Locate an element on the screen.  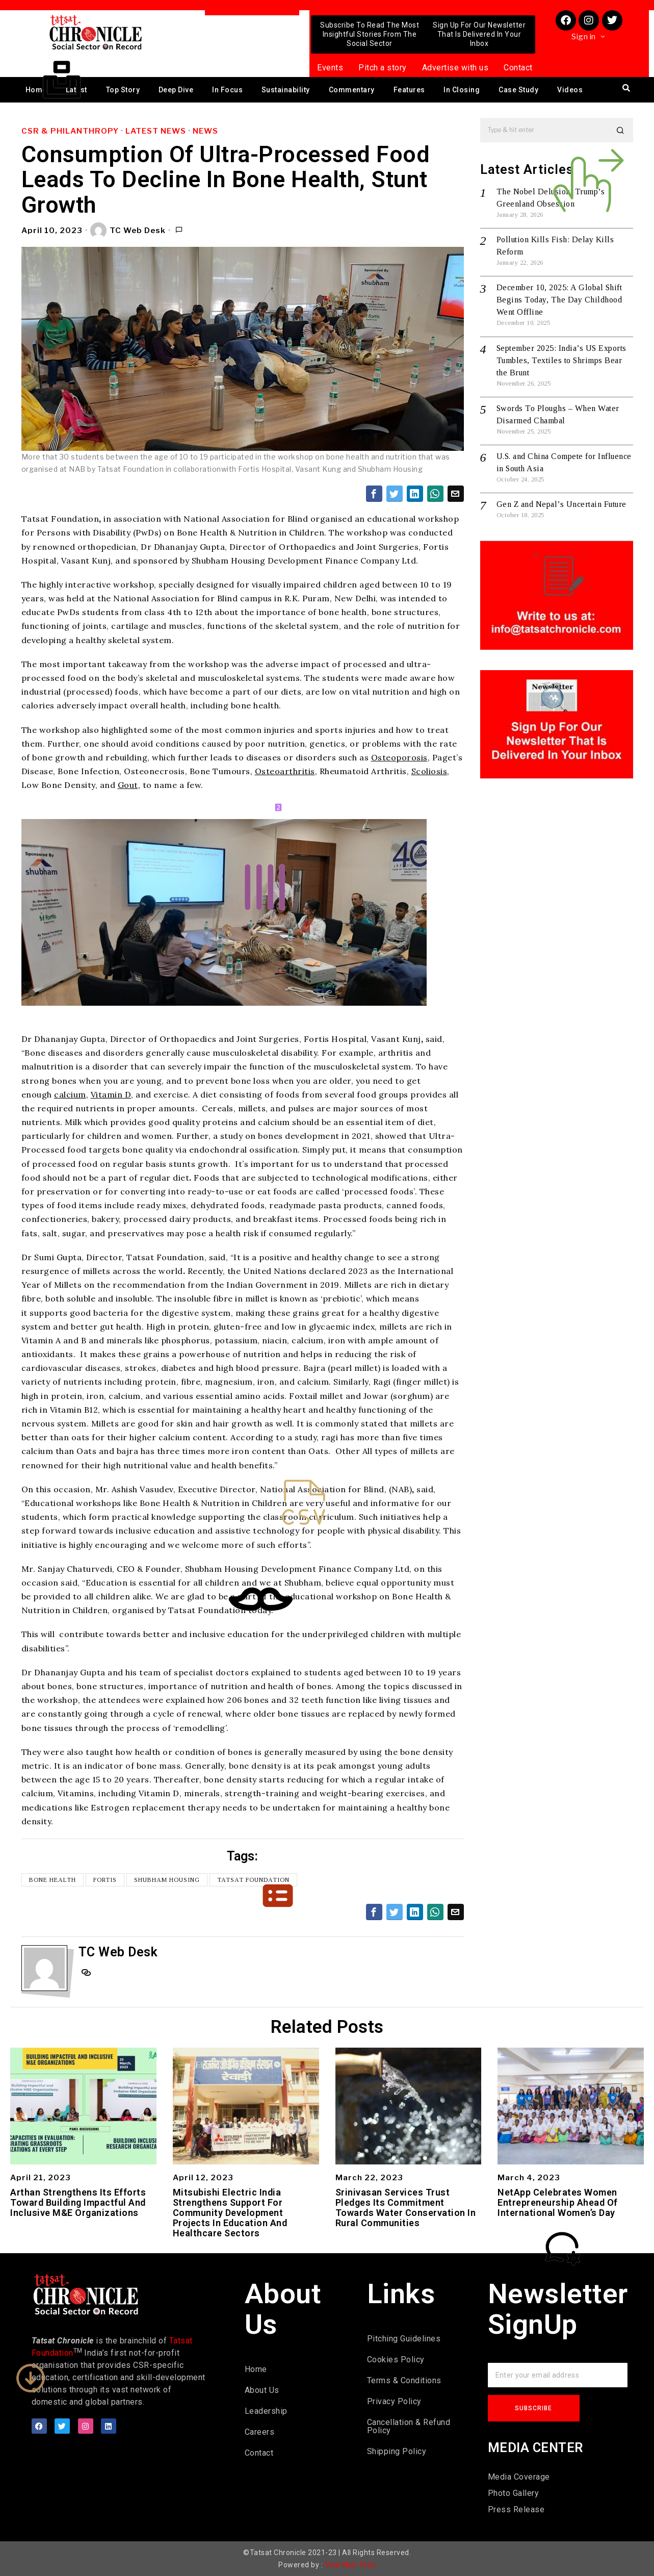
download file or content is located at coordinates (31, 2378).